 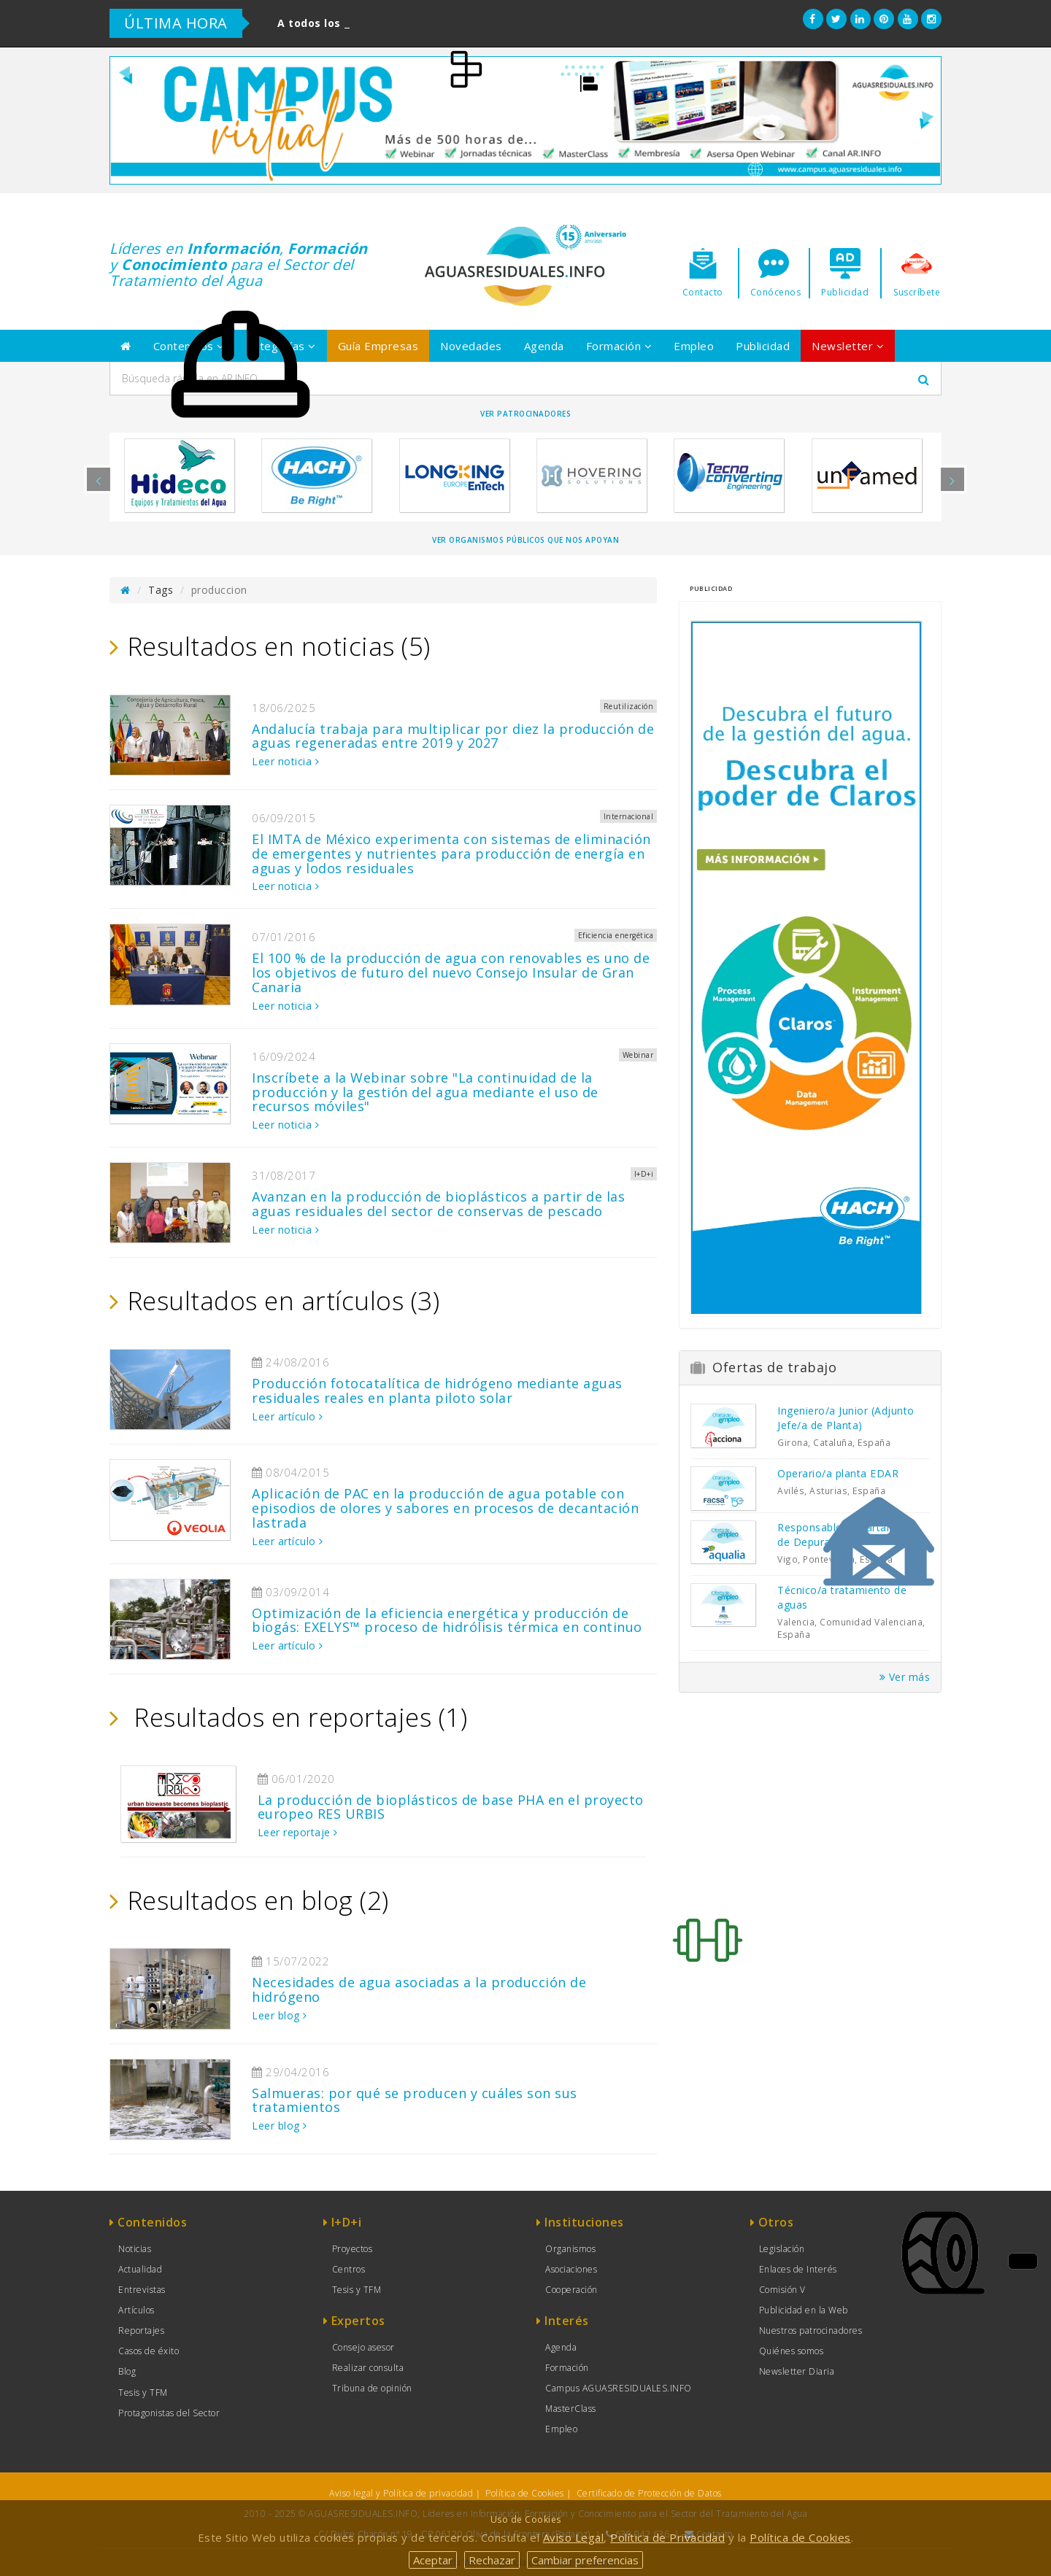 What do you see at coordinates (588, 83) in the screenshot?
I see `align content to the left` at bounding box center [588, 83].